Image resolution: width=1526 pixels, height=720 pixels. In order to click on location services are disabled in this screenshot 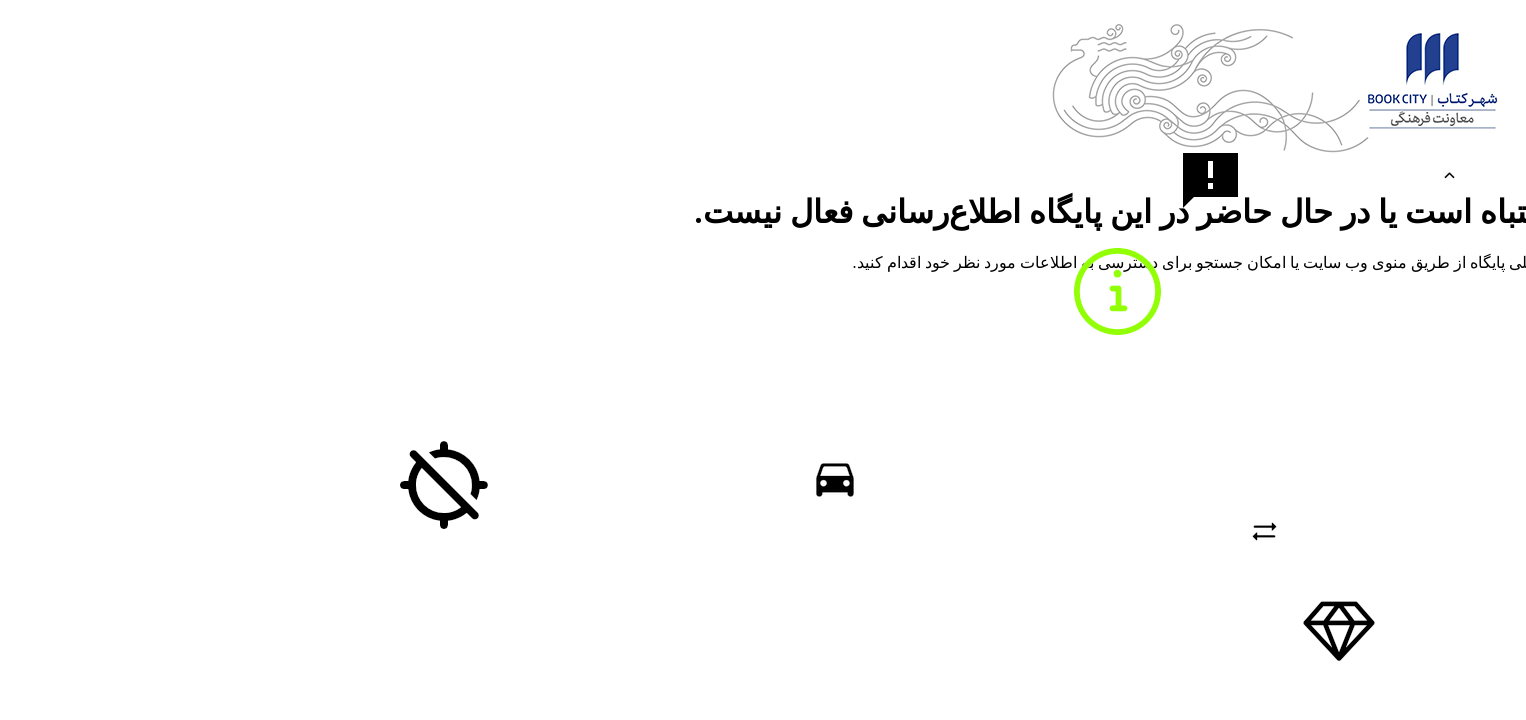, I will do `click(444, 485)`.